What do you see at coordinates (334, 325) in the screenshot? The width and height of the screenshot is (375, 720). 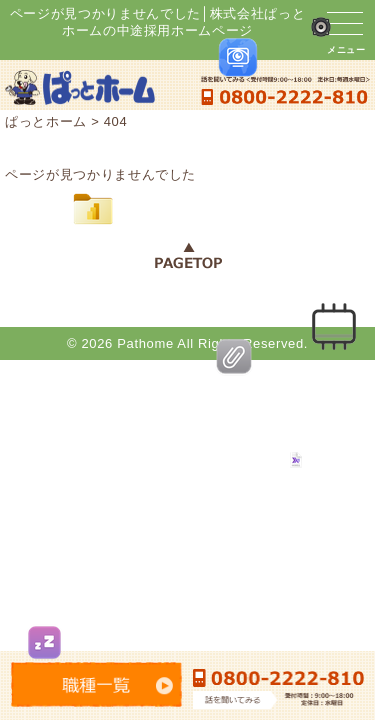 I see `view system hardware information` at bounding box center [334, 325].